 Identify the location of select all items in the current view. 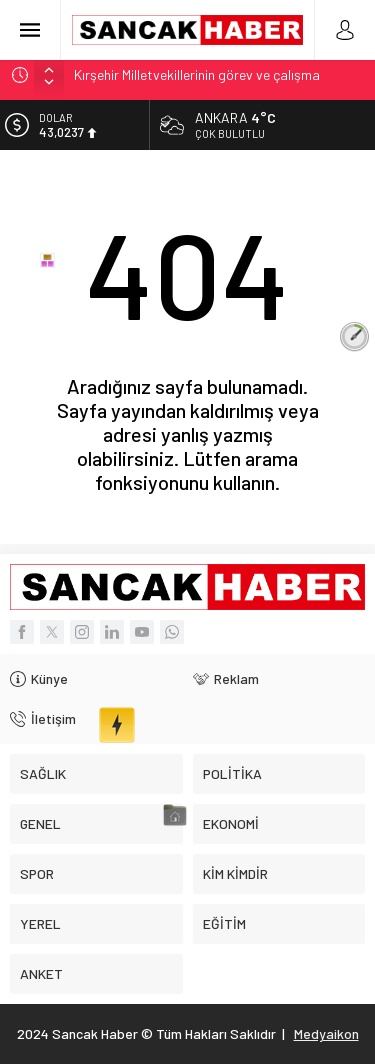
(47, 260).